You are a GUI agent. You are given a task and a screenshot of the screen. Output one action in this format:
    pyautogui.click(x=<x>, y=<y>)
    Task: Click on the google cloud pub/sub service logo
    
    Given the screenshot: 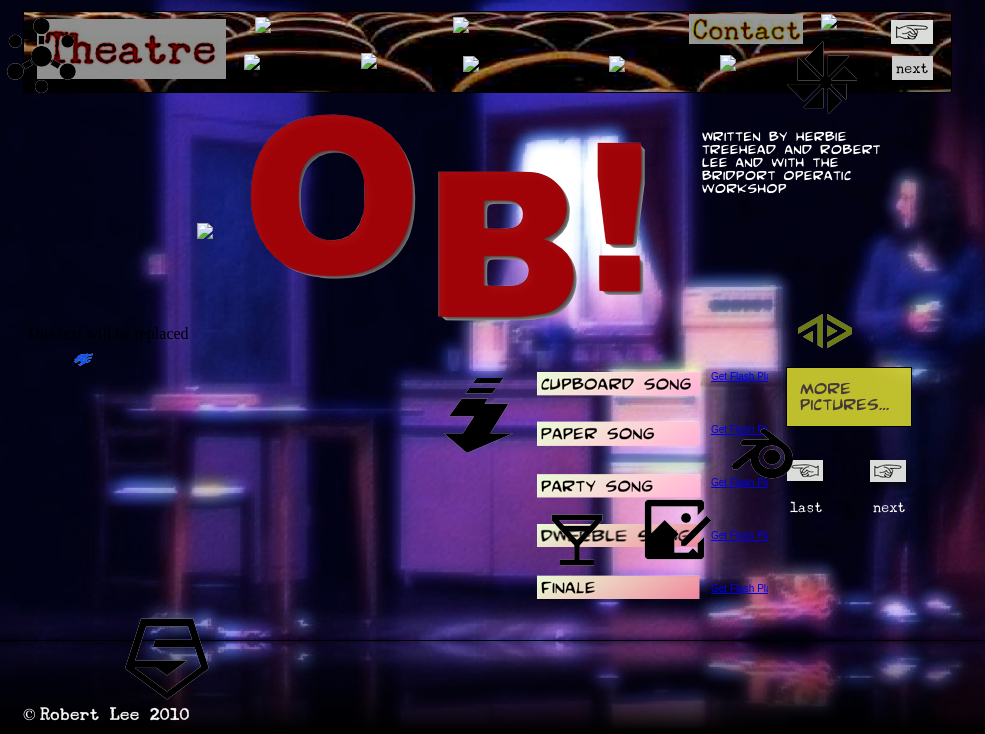 What is the action you would take?
    pyautogui.click(x=41, y=55)
    